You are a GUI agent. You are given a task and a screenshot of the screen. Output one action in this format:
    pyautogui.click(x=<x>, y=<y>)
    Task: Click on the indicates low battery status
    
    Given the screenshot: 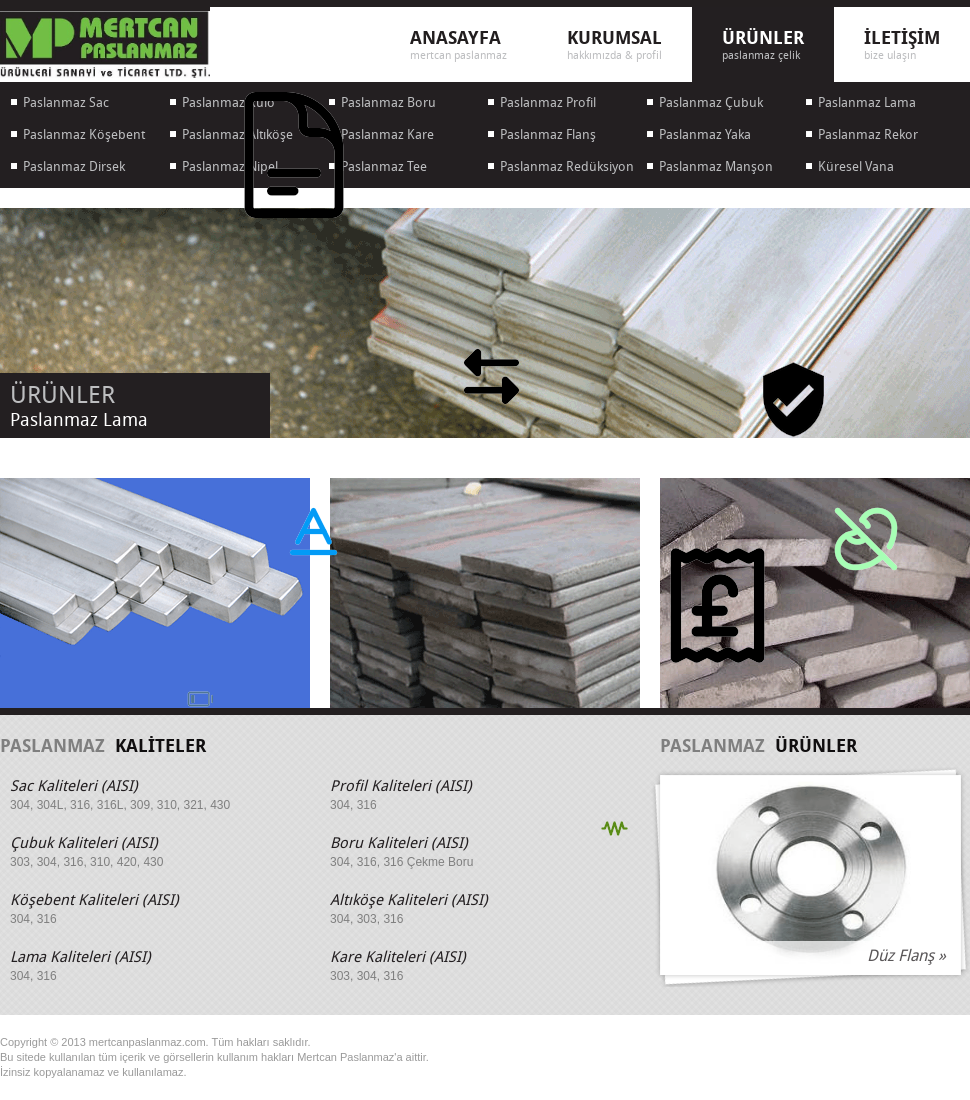 What is the action you would take?
    pyautogui.click(x=200, y=699)
    